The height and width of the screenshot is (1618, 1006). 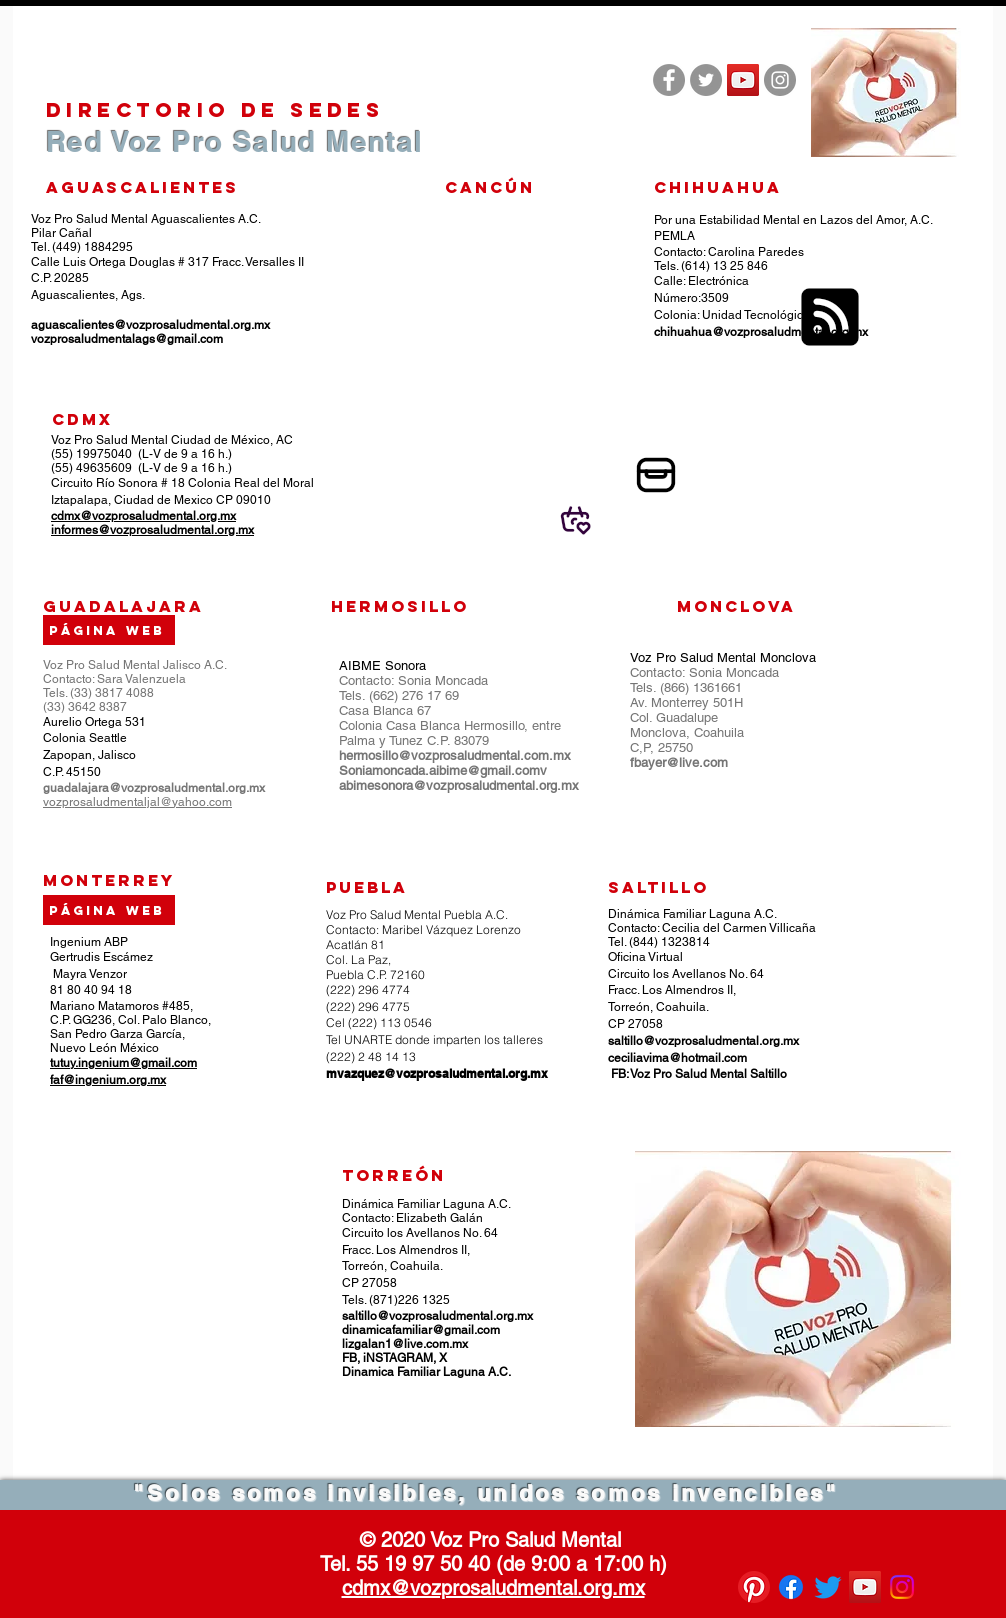 What do you see at coordinates (575, 519) in the screenshot?
I see `add item to favorites or wishlist` at bounding box center [575, 519].